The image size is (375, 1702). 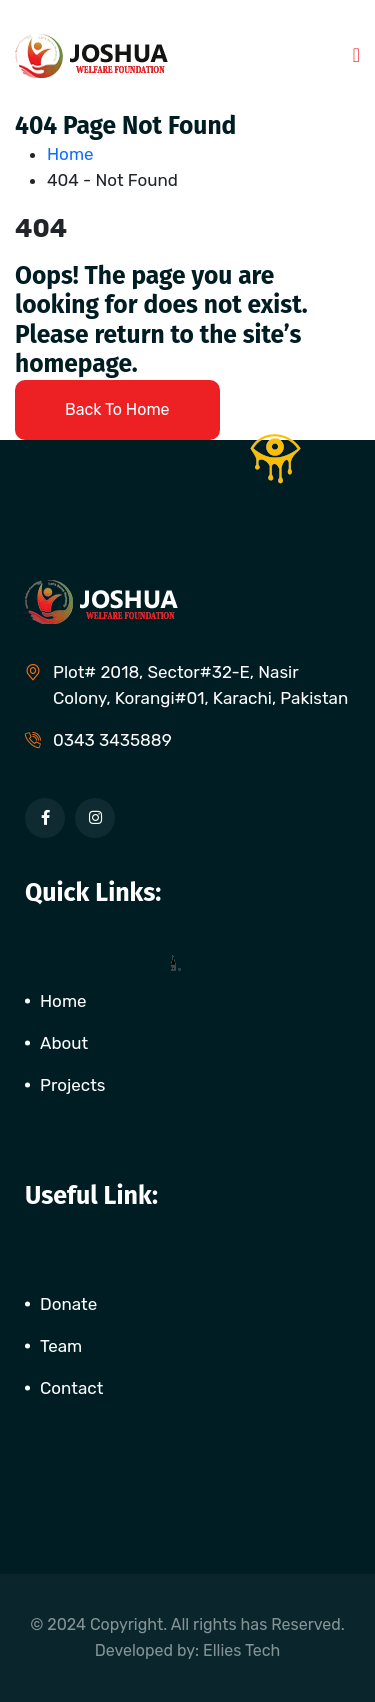 What do you see at coordinates (176, 963) in the screenshot?
I see `select sake or Japanese beverage option` at bounding box center [176, 963].